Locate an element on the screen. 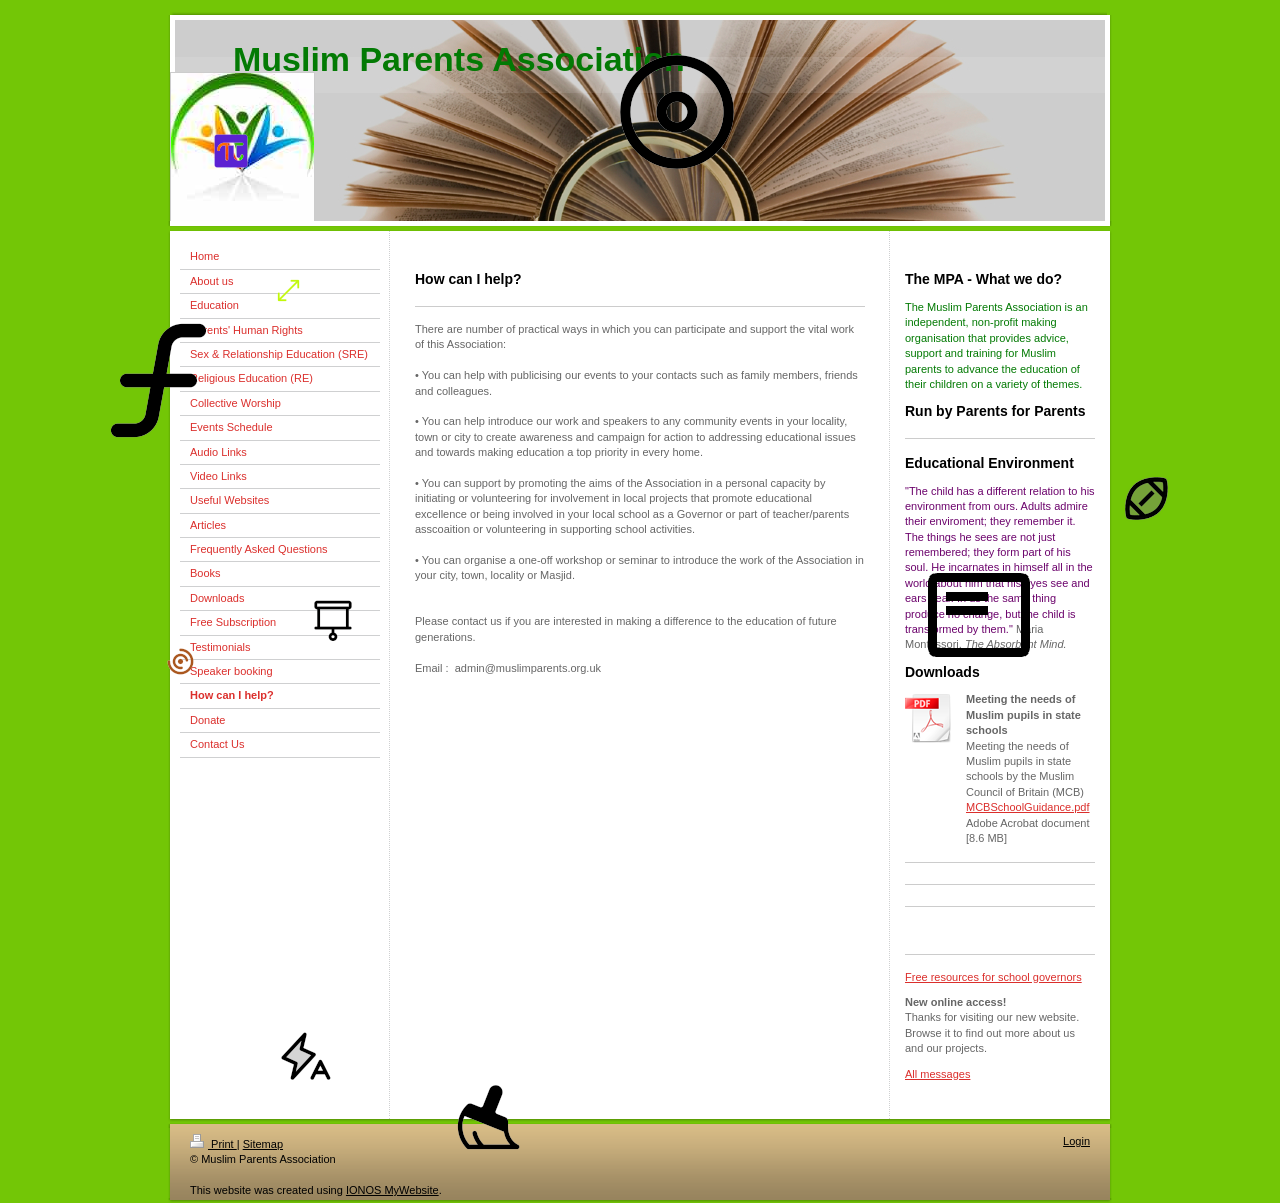 Image resolution: width=1280 pixels, height=1203 pixels. start a presentation is located at coordinates (333, 618).